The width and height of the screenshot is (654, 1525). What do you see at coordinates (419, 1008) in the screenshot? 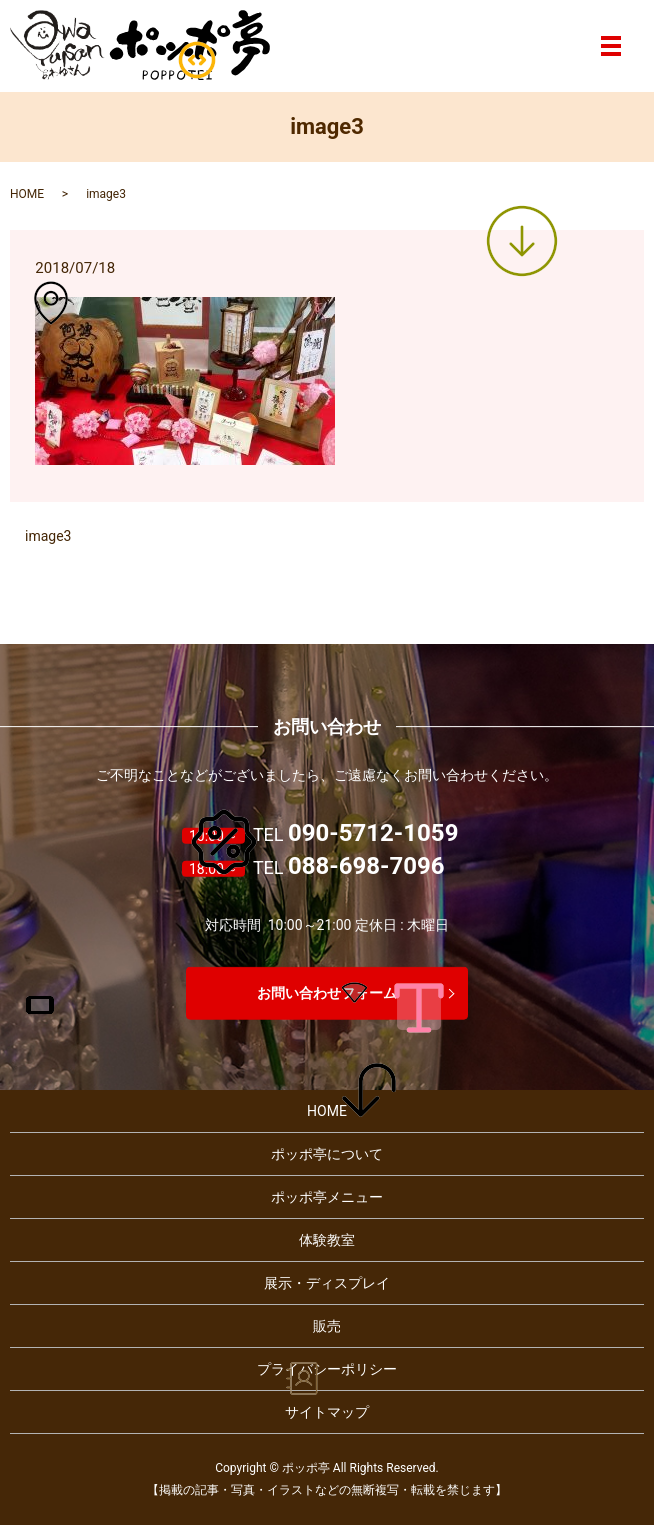
I see `format text or change font style` at bounding box center [419, 1008].